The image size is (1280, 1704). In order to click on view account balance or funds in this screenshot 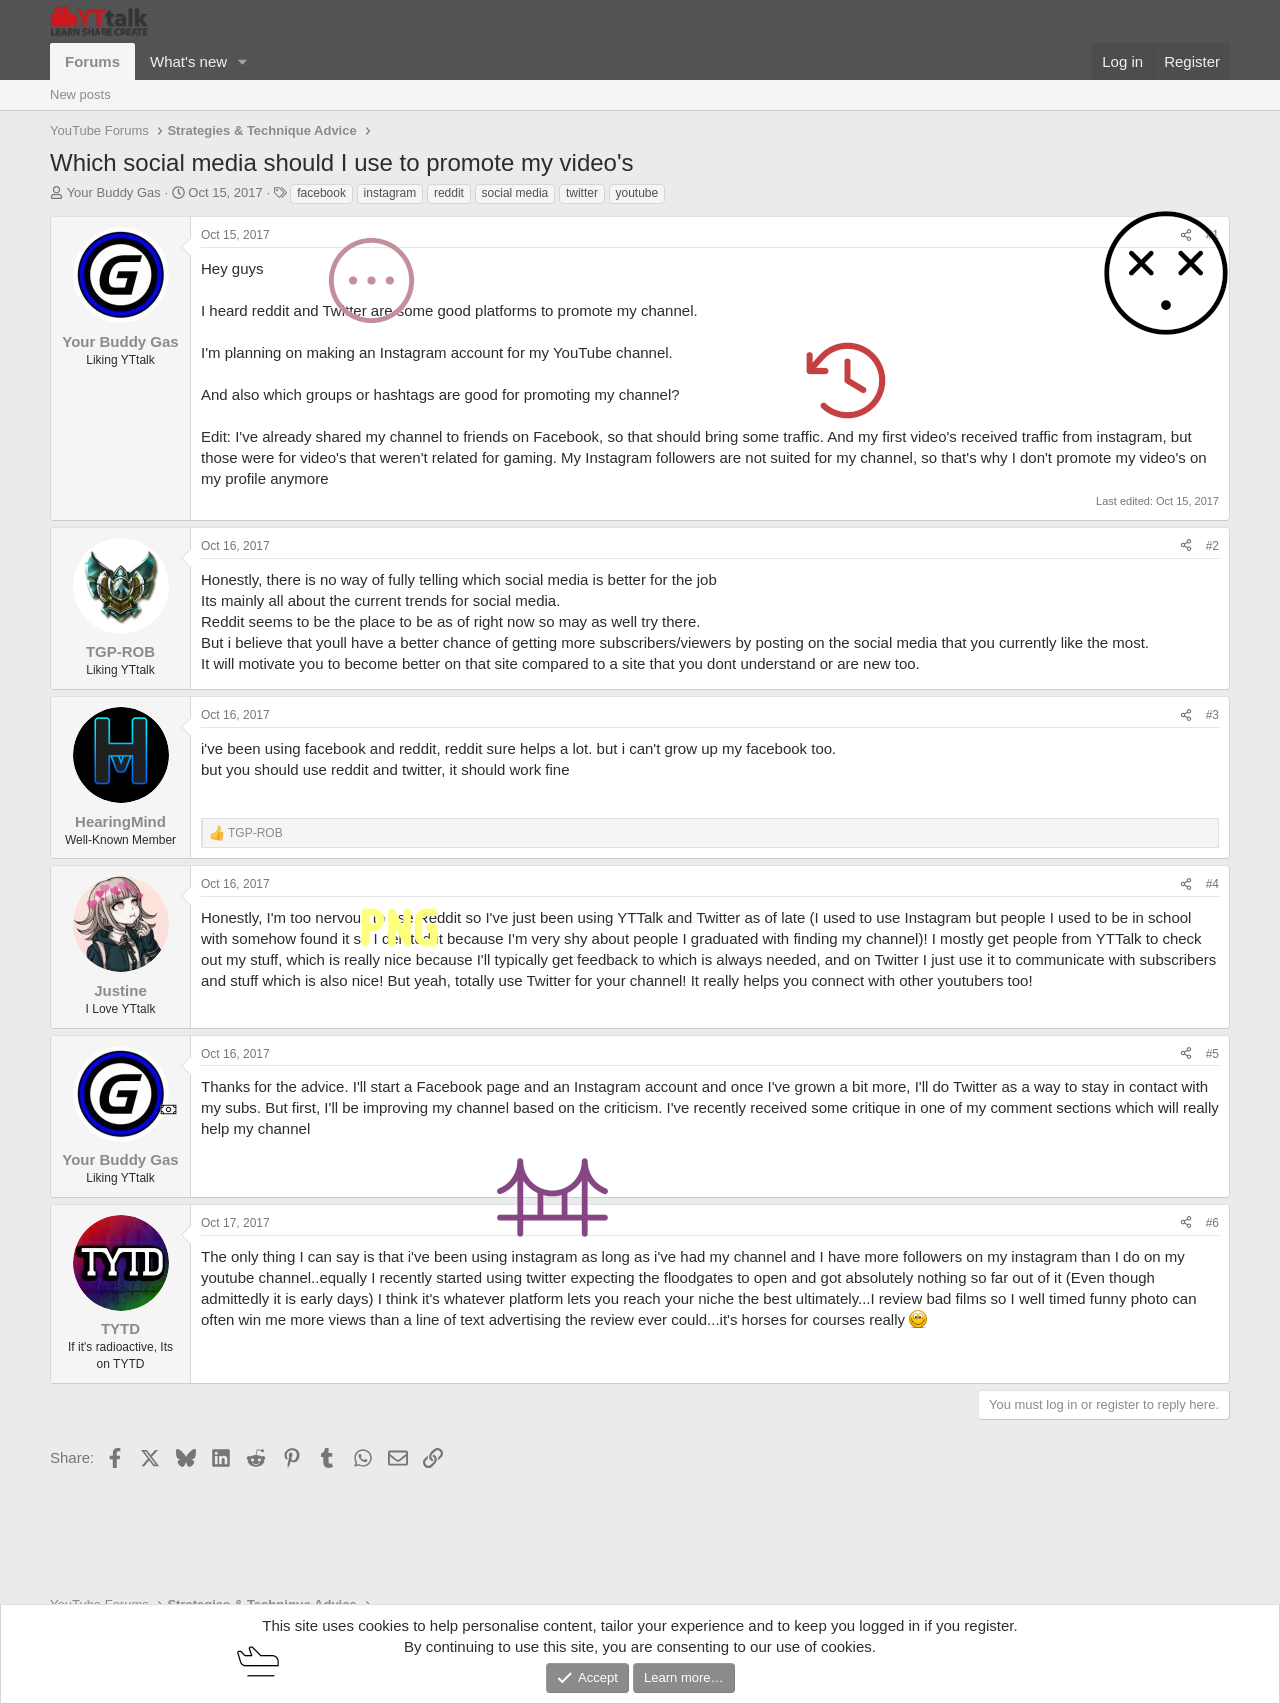, I will do `click(168, 1109)`.